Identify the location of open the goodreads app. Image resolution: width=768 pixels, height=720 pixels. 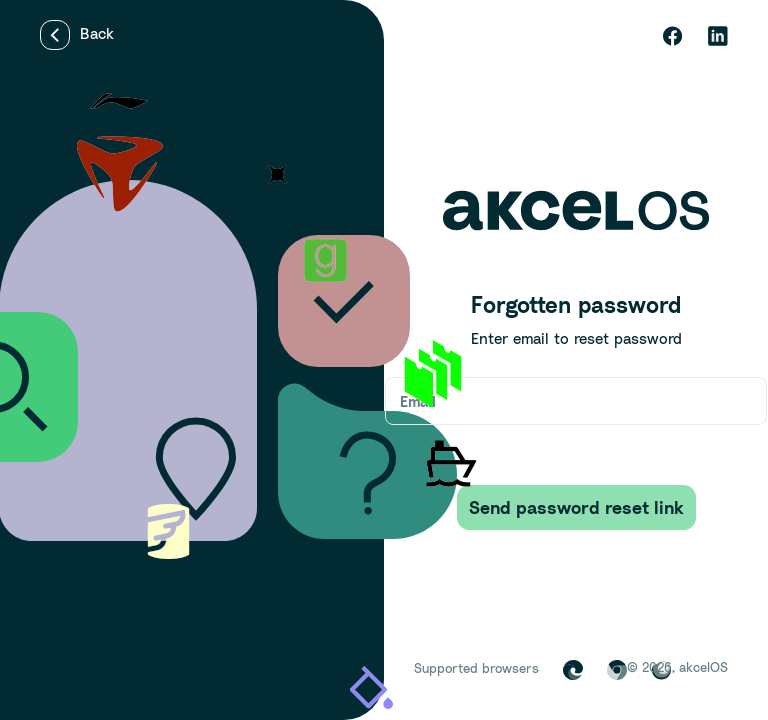
(325, 260).